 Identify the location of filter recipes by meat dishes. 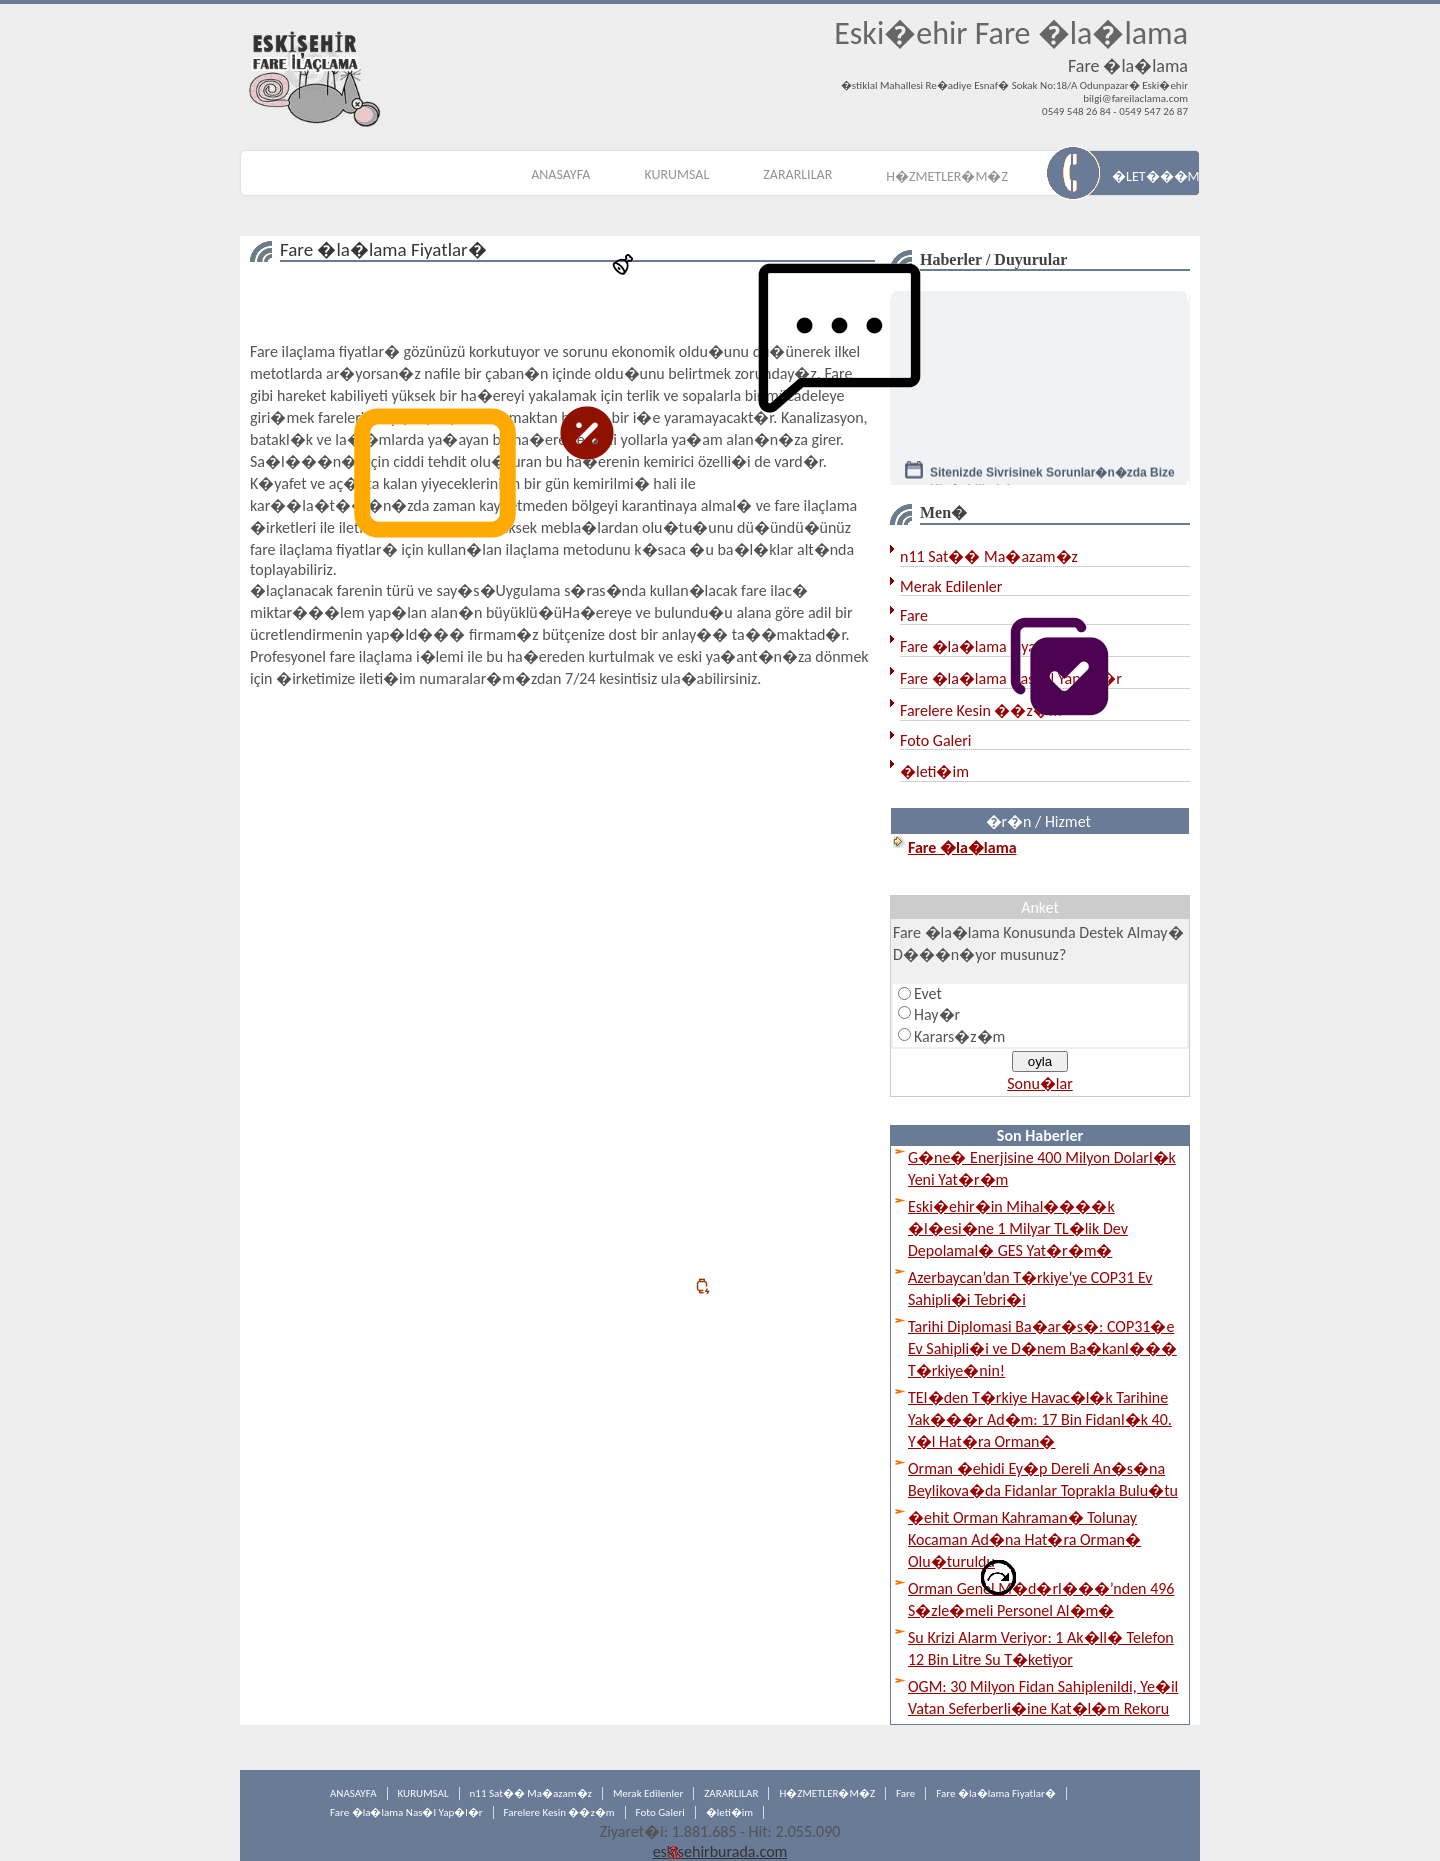
(623, 264).